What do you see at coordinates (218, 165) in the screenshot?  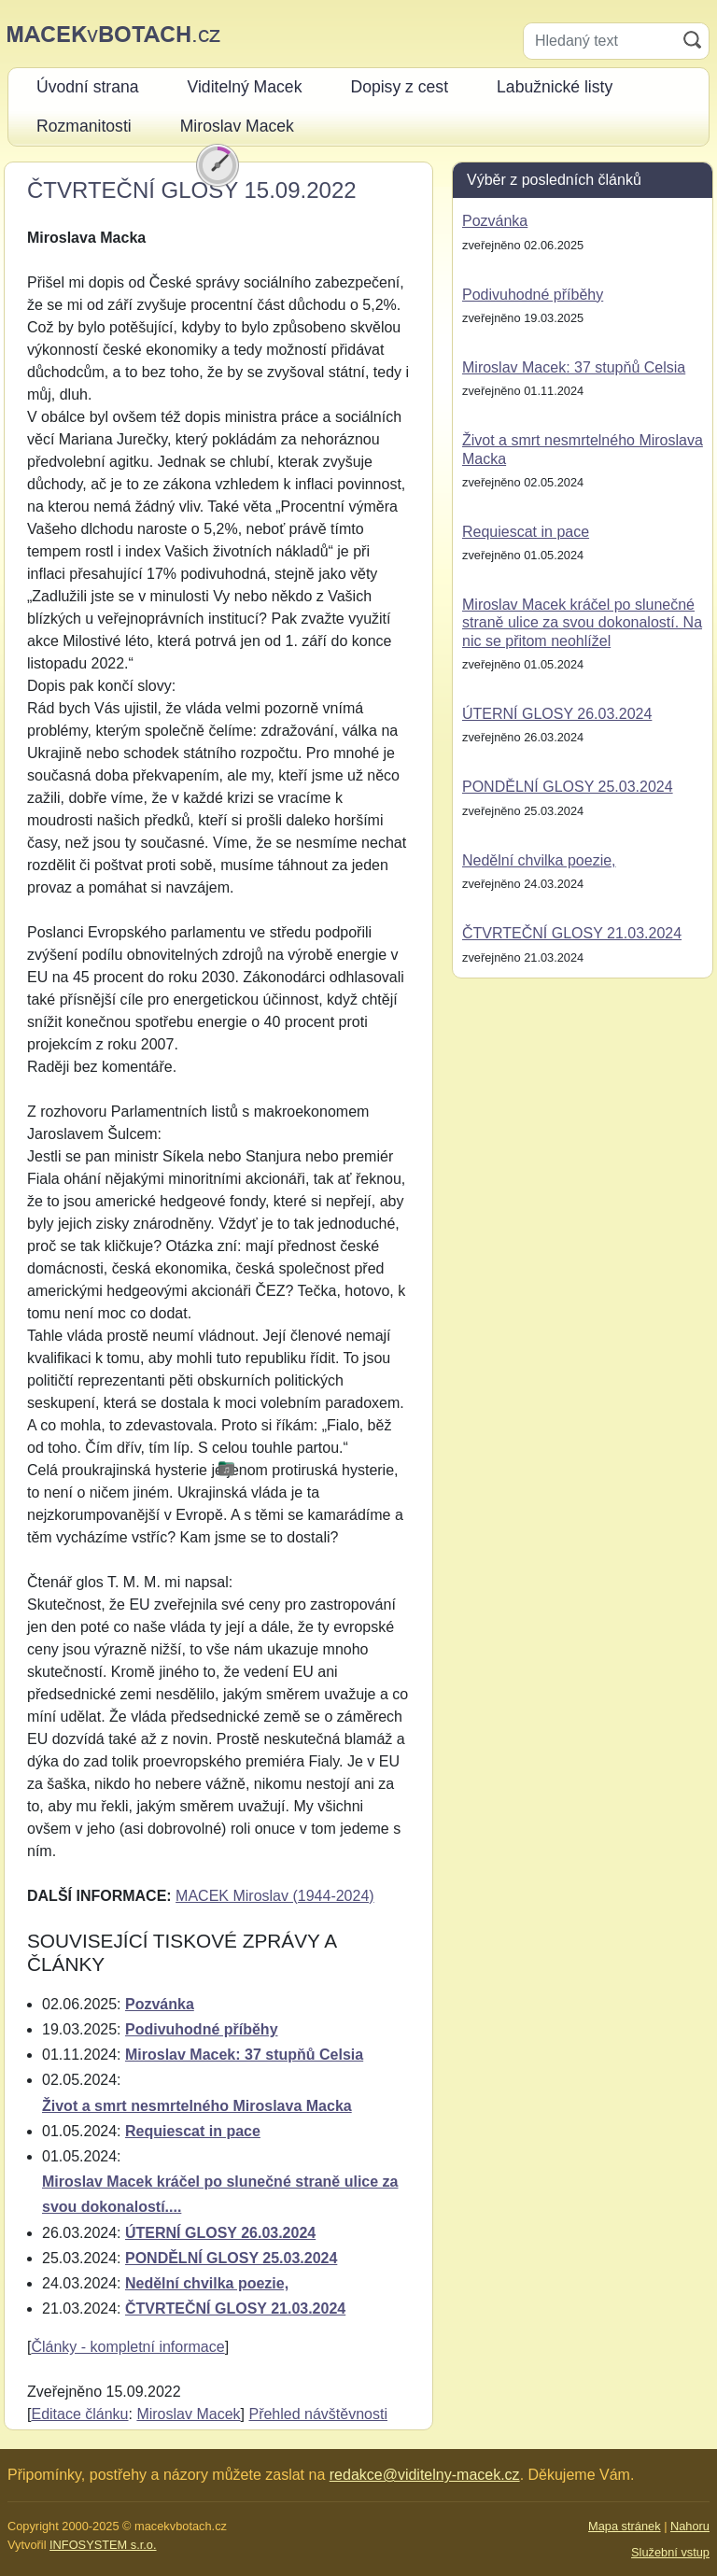 I see `open sysprof system profiler application` at bounding box center [218, 165].